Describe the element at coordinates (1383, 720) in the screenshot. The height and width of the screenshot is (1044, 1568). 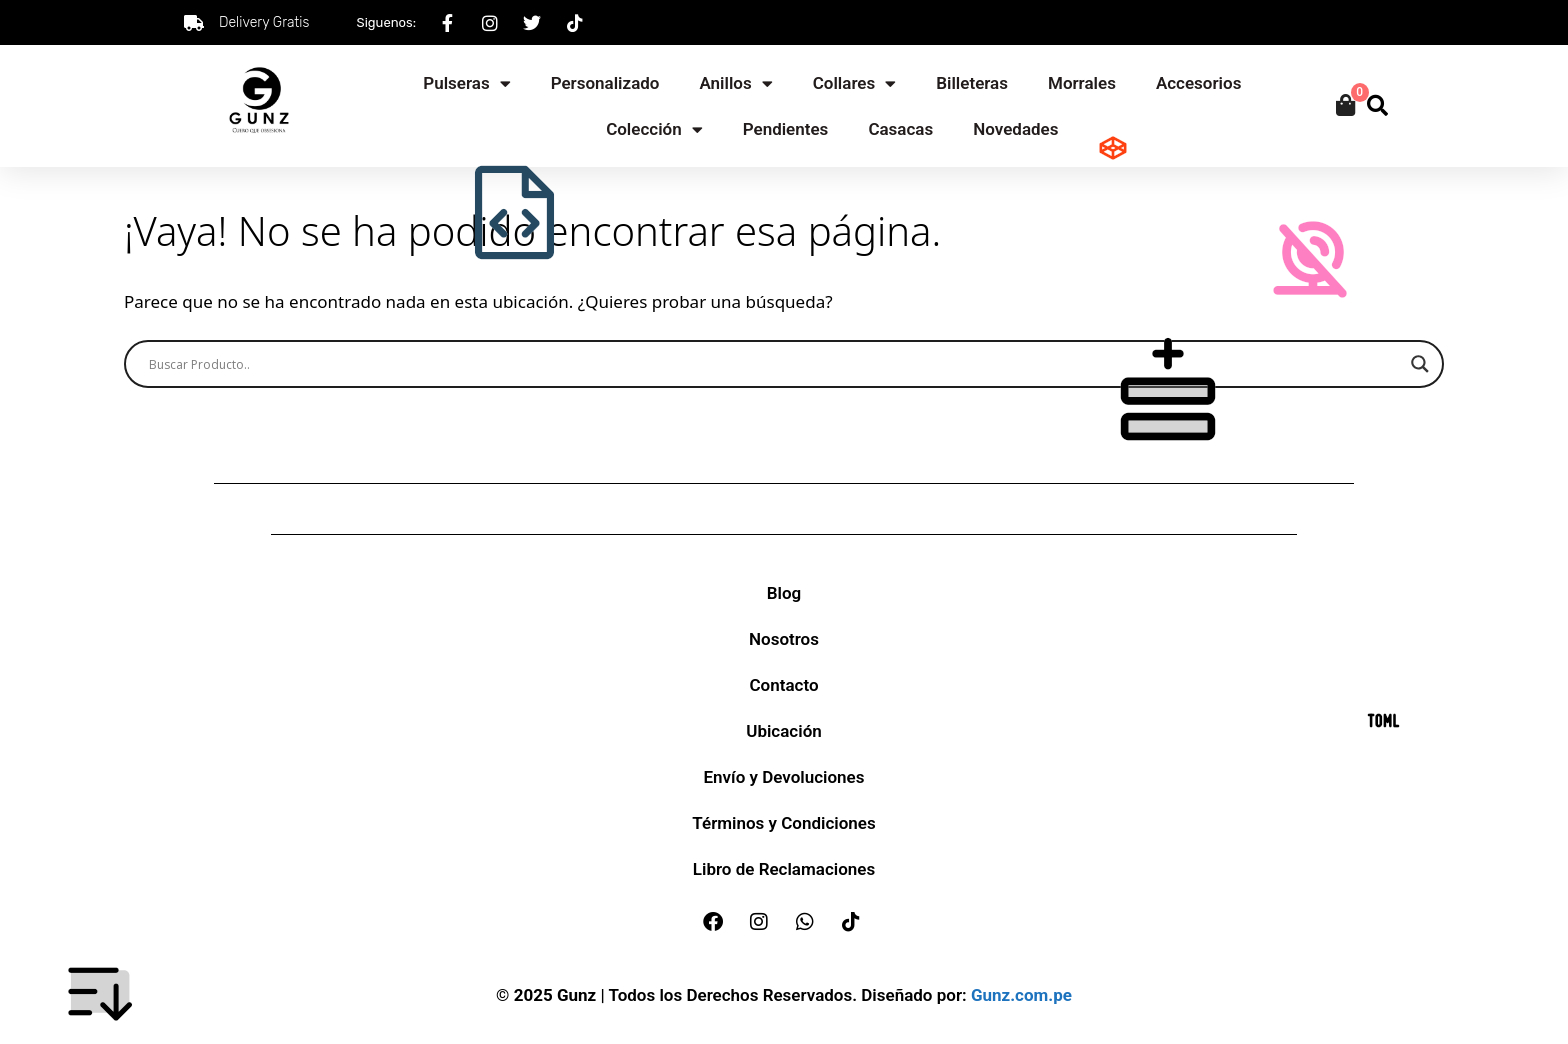
I see `indicates a TOML configuration file` at that location.